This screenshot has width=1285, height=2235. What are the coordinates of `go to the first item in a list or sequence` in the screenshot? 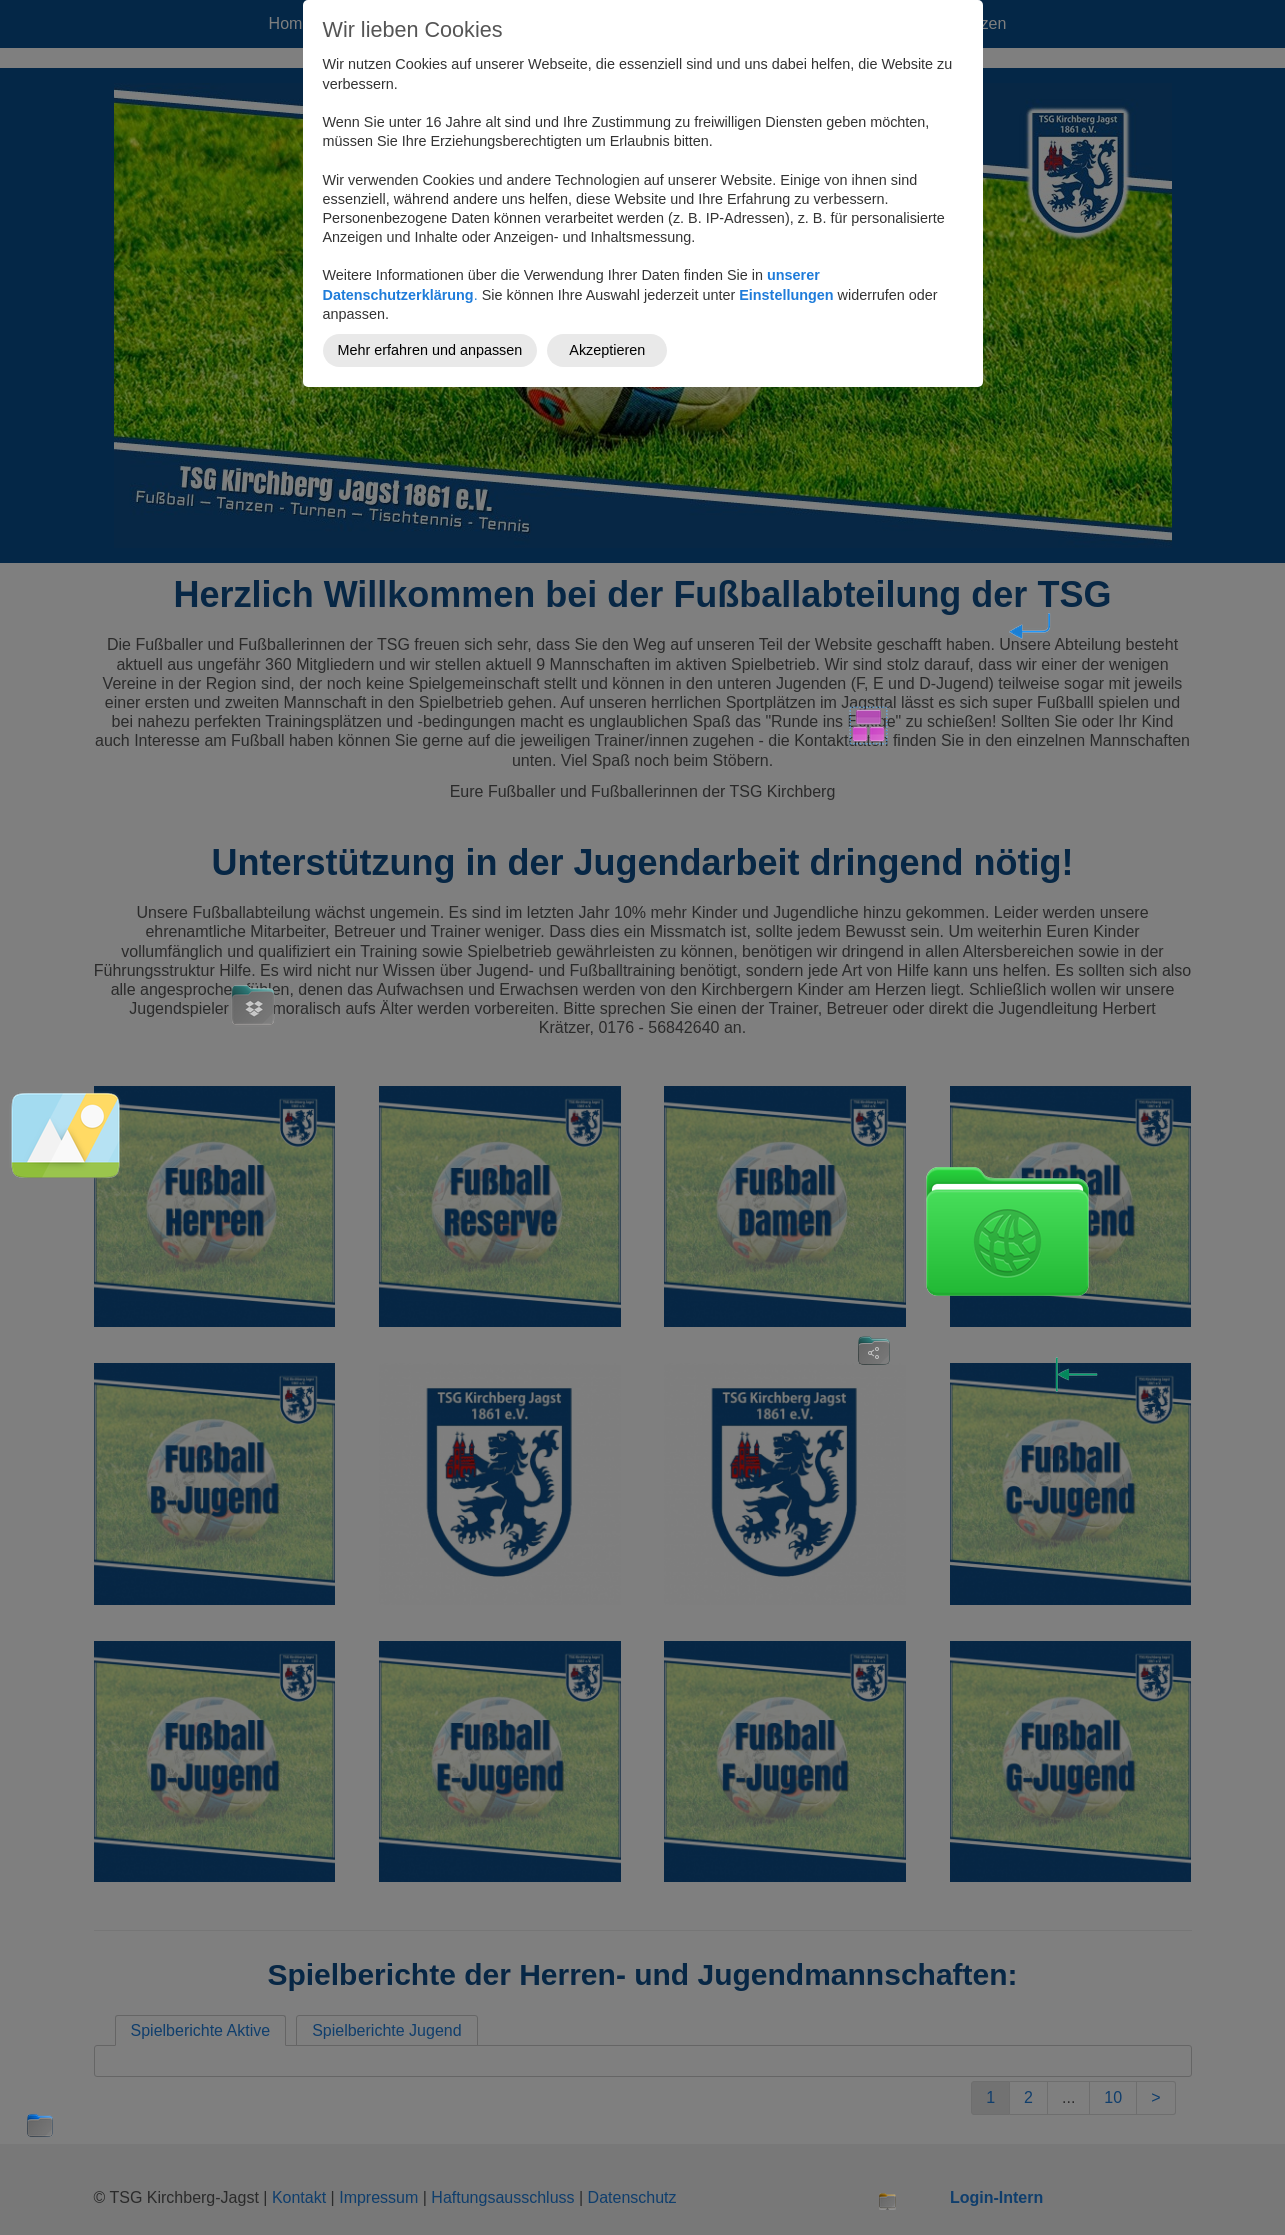 It's located at (1076, 1374).